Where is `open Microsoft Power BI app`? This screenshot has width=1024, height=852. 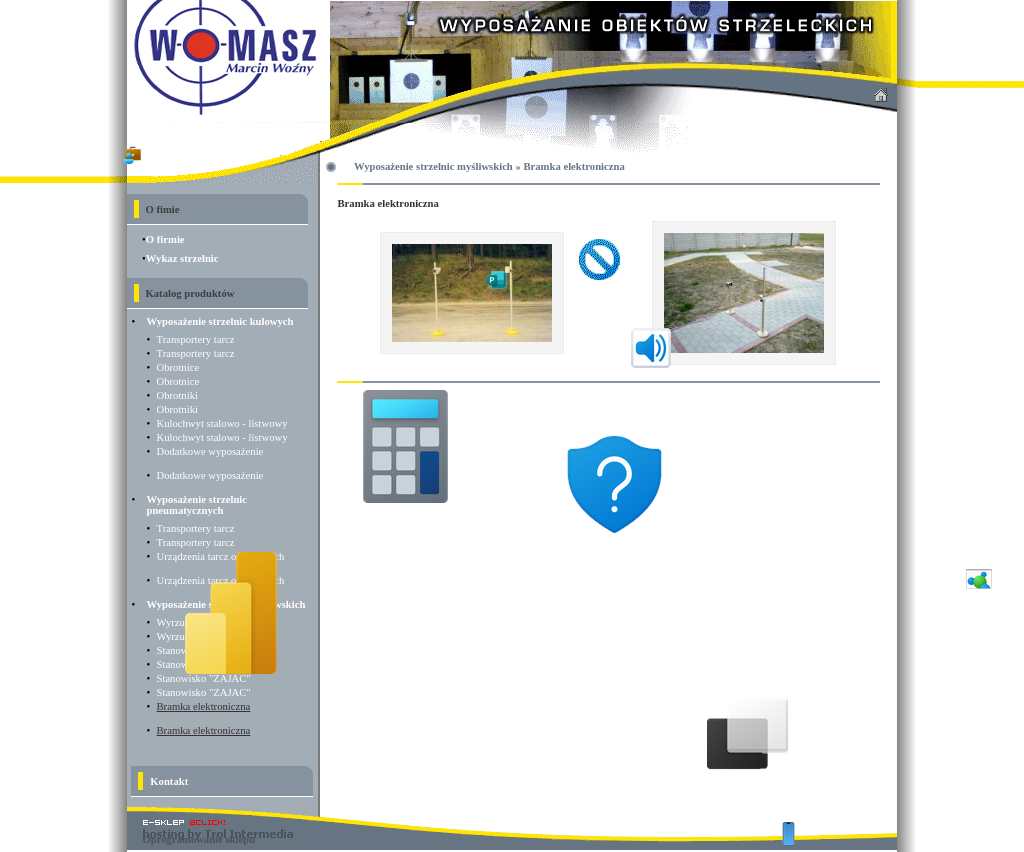 open Microsoft Power BI app is located at coordinates (231, 613).